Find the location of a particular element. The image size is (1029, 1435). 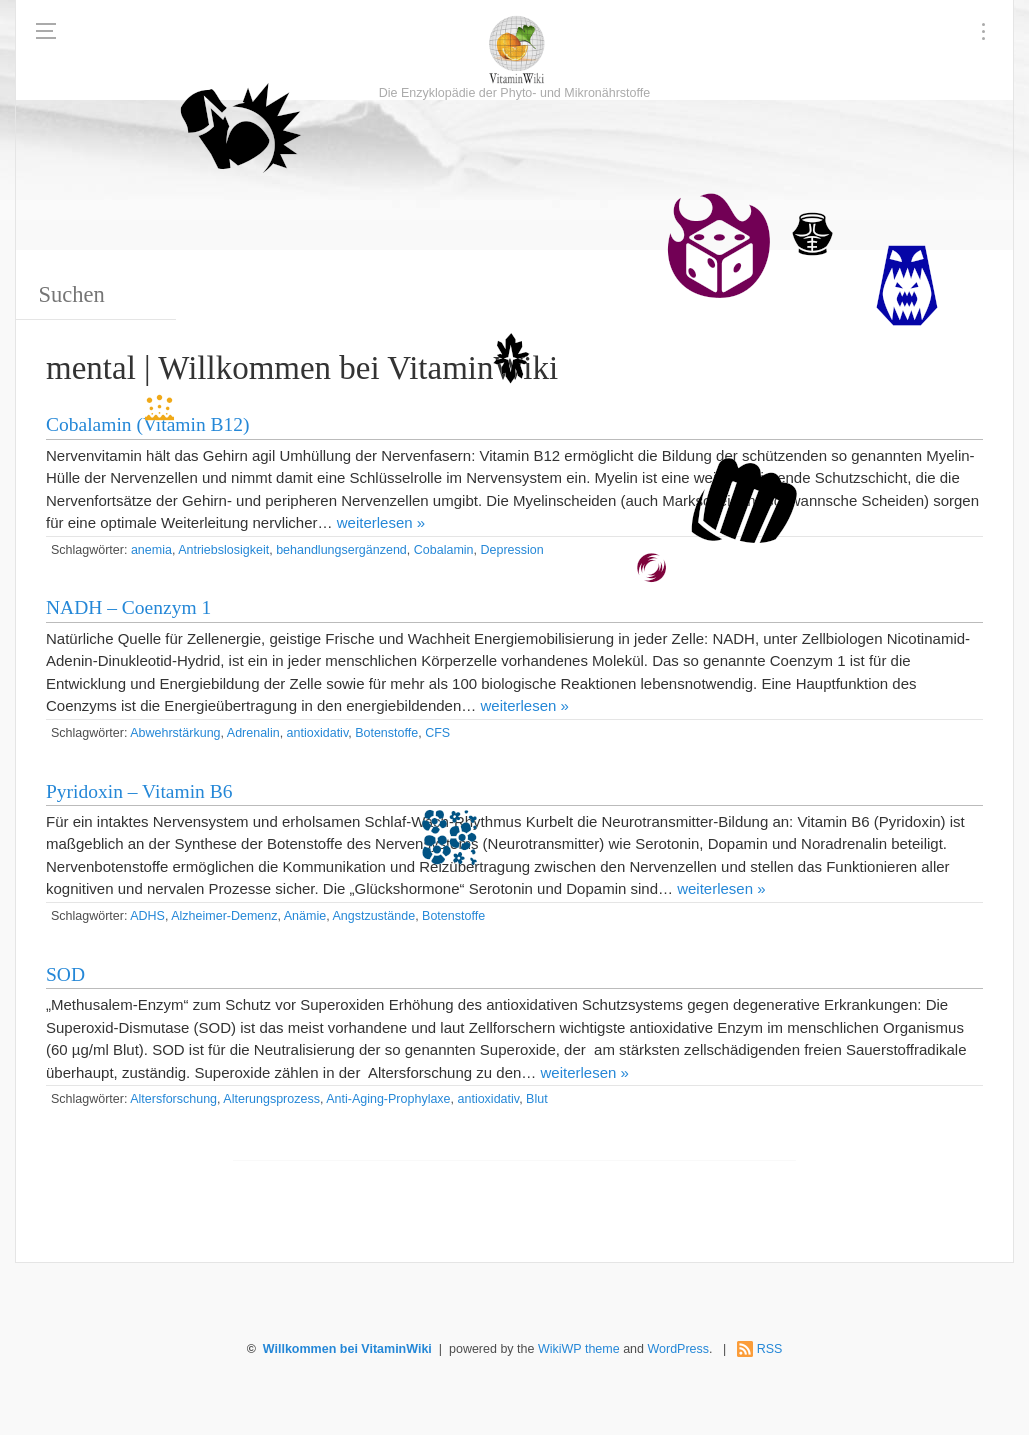

indicates sound or audio resonance effect is located at coordinates (651, 567).